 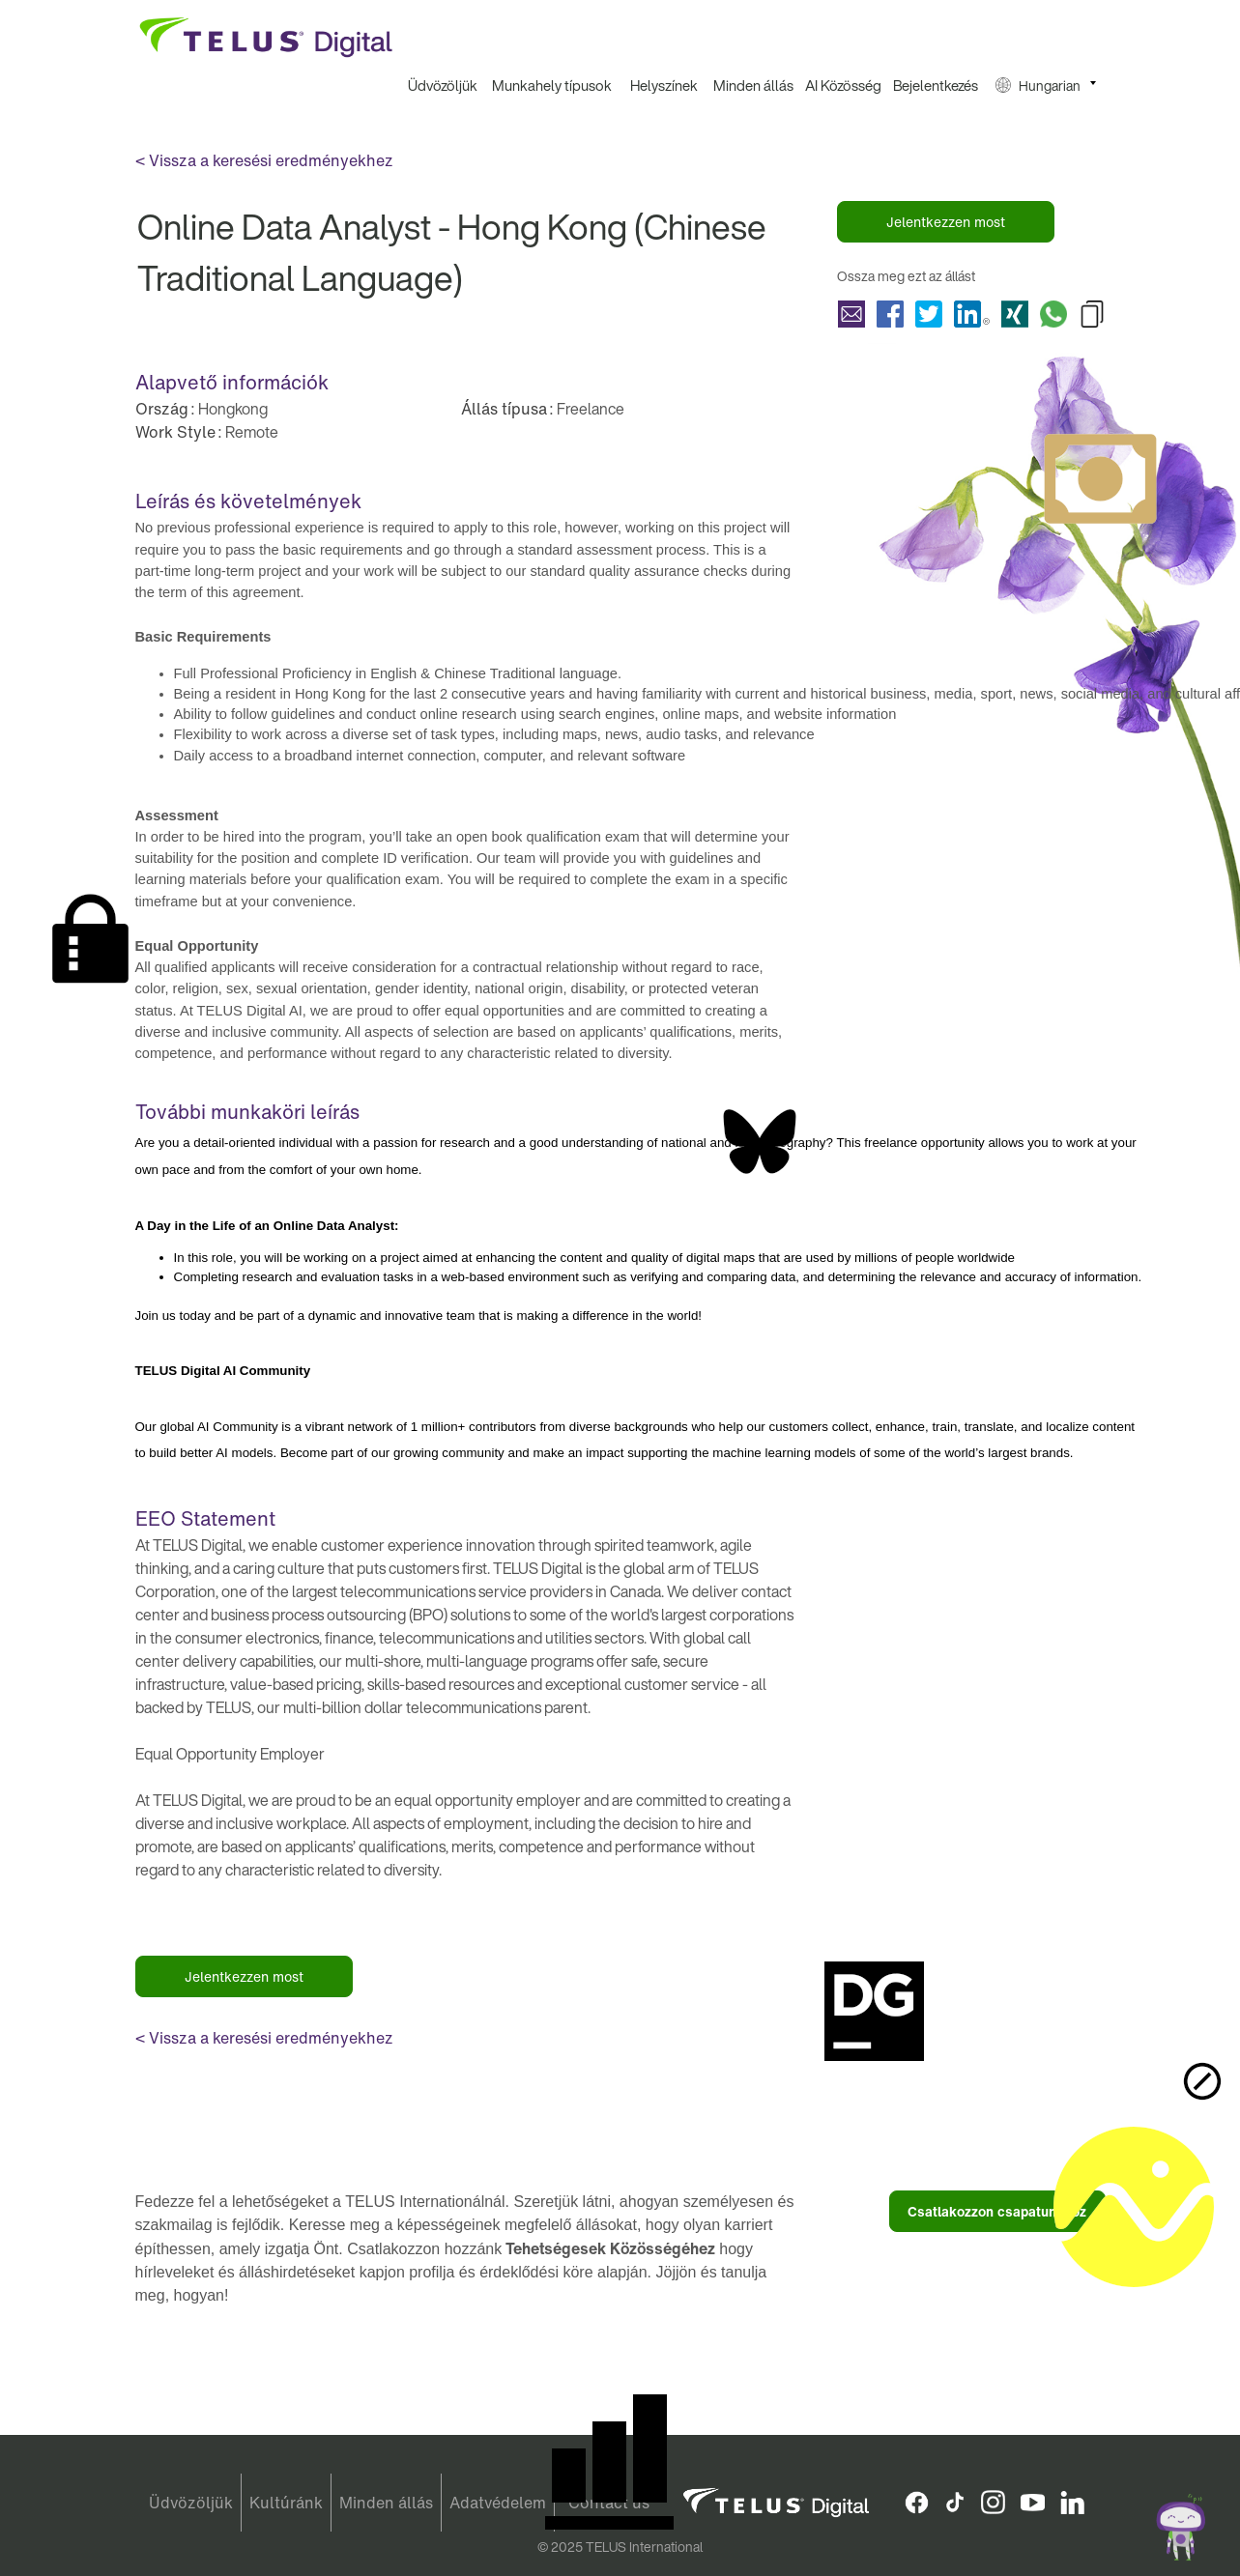 What do you see at coordinates (1134, 2207) in the screenshot?
I see `cesium platform logo` at bounding box center [1134, 2207].